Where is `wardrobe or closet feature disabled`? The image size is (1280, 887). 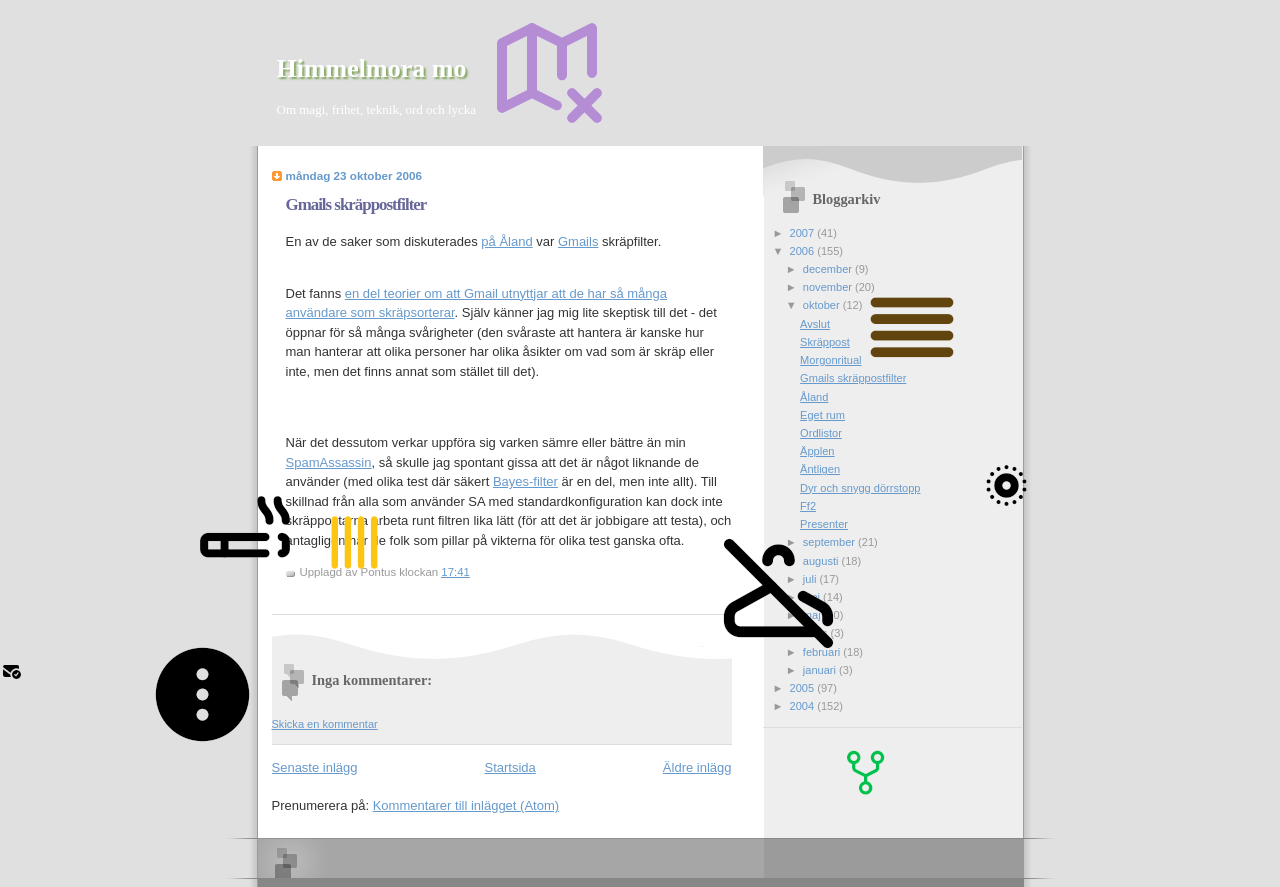 wardrobe or closet feature disabled is located at coordinates (778, 593).